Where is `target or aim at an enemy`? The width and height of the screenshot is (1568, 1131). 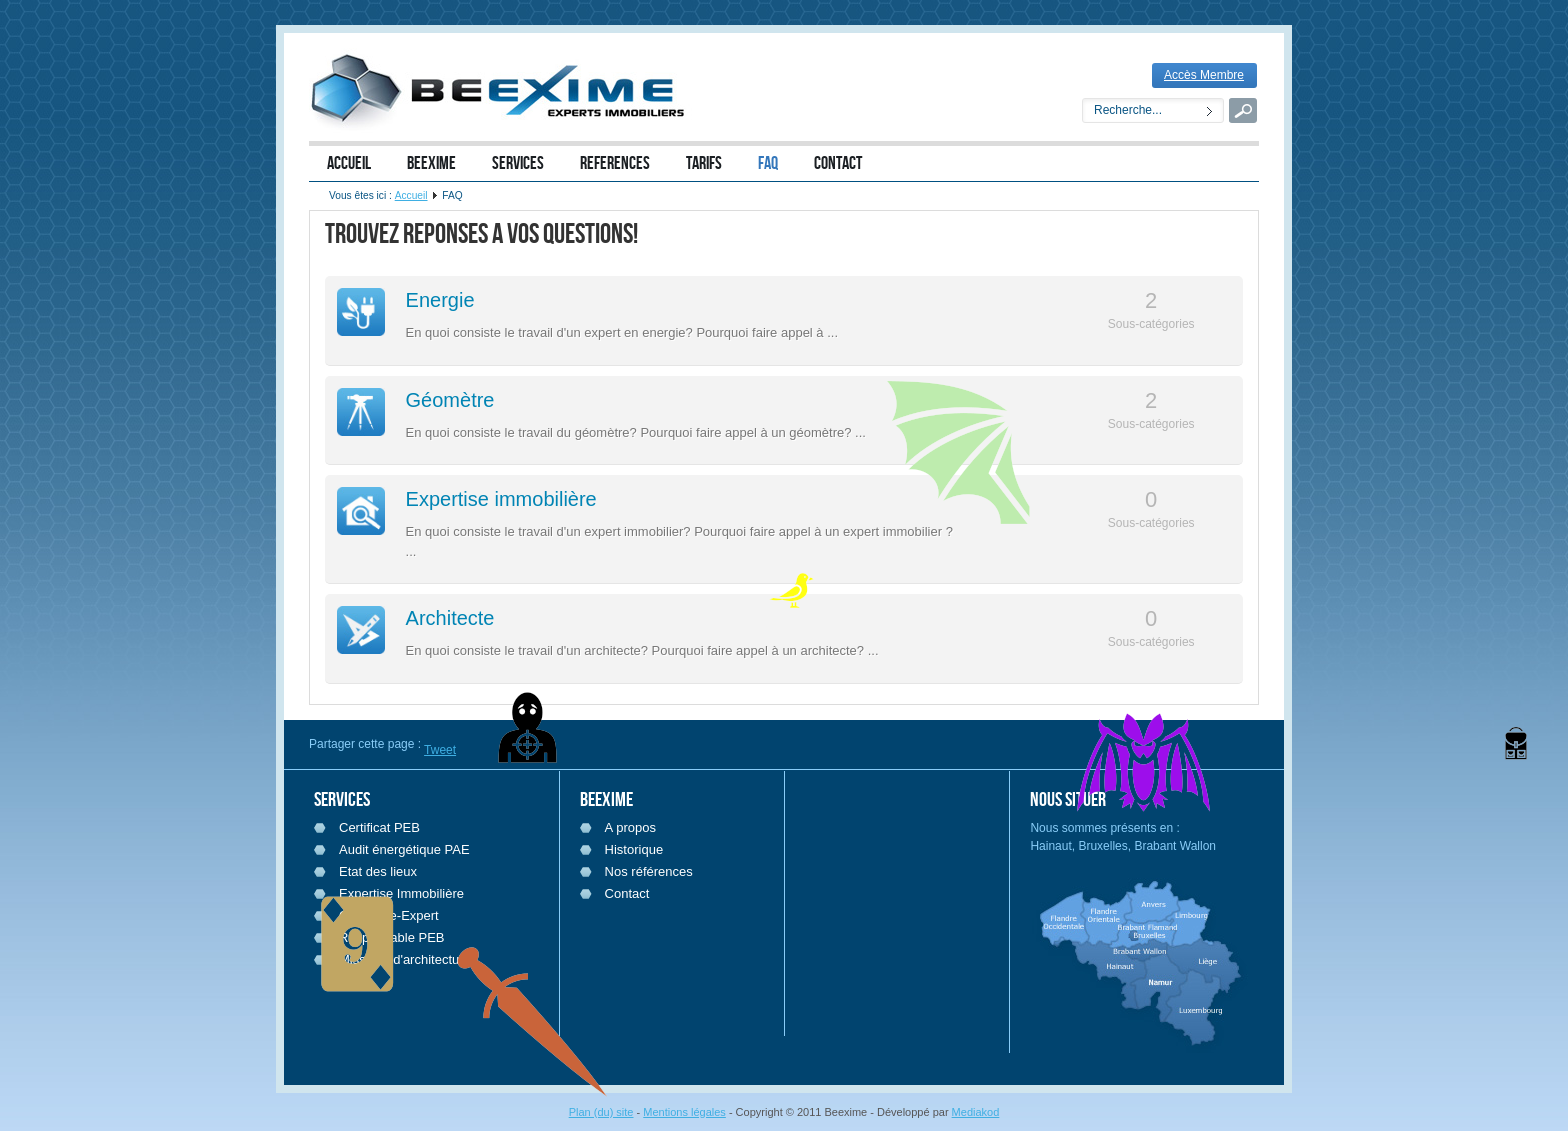
target or aim at an enemy is located at coordinates (527, 727).